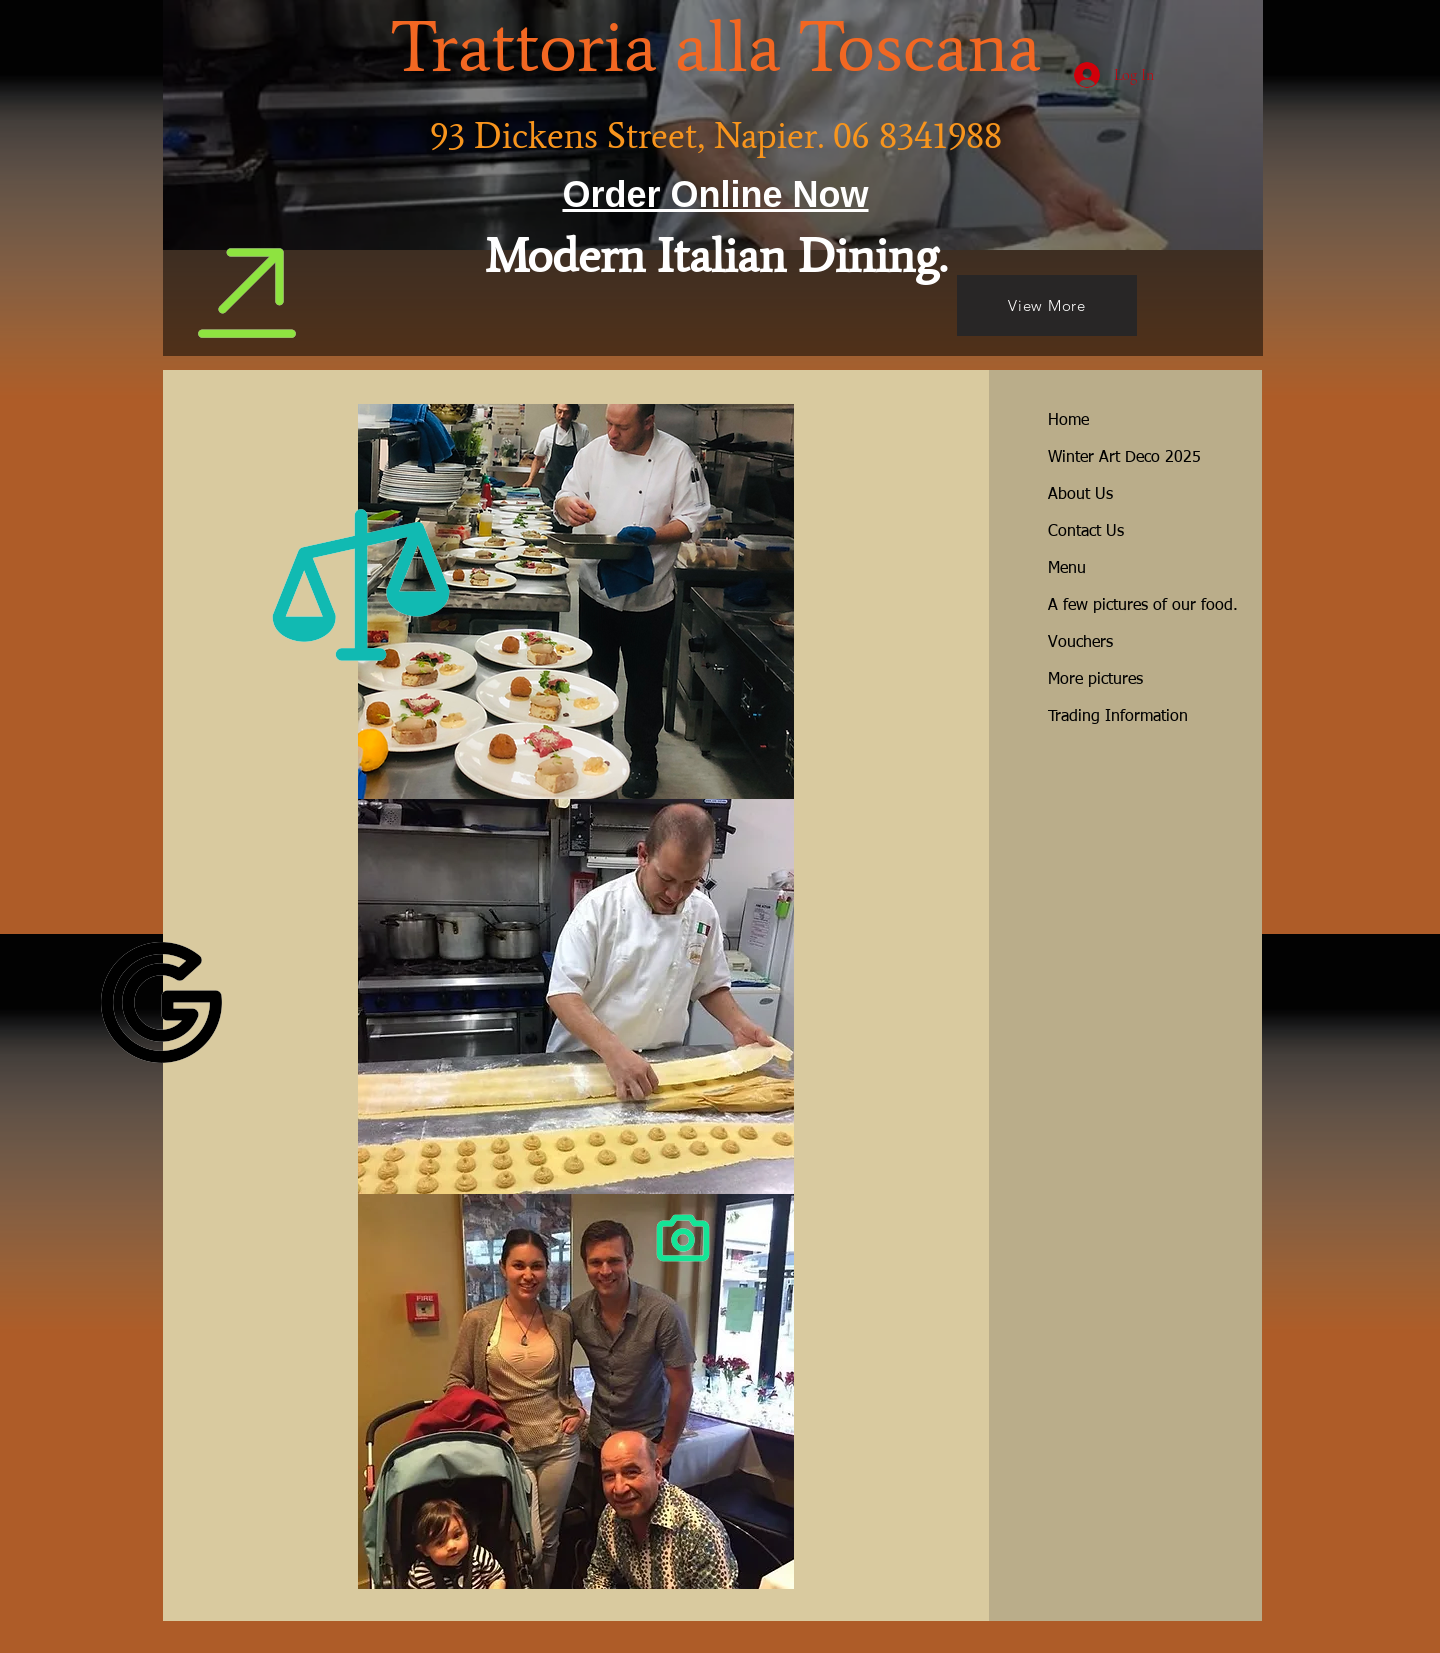 The width and height of the screenshot is (1440, 1653). What do you see at coordinates (247, 289) in the screenshot?
I see `open link in new window or tab` at bounding box center [247, 289].